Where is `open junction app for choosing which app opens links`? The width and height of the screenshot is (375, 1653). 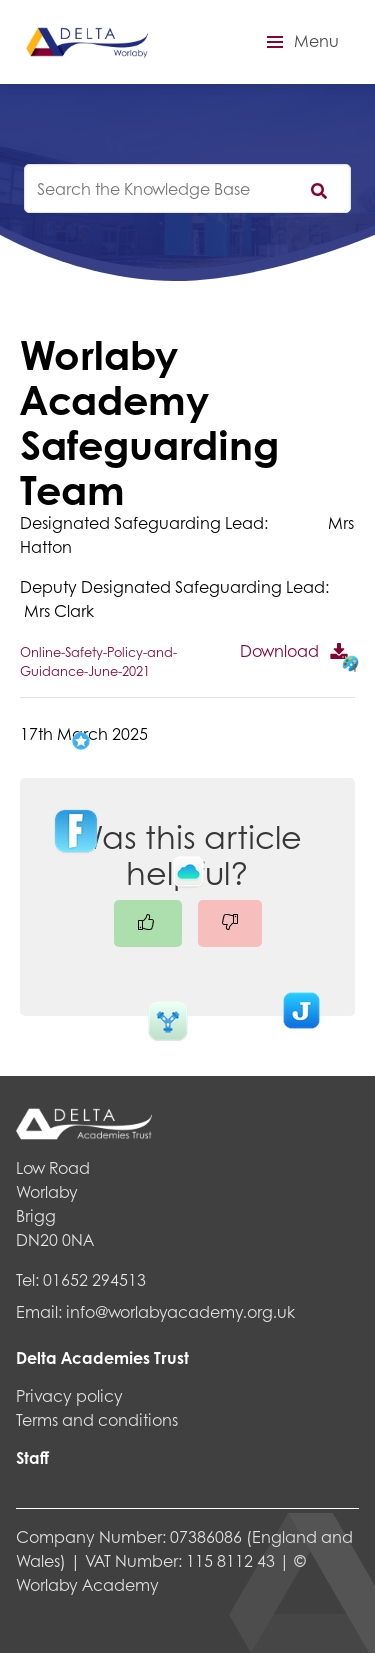 open junction app for choosing which app opens links is located at coordinates (168, 1021).